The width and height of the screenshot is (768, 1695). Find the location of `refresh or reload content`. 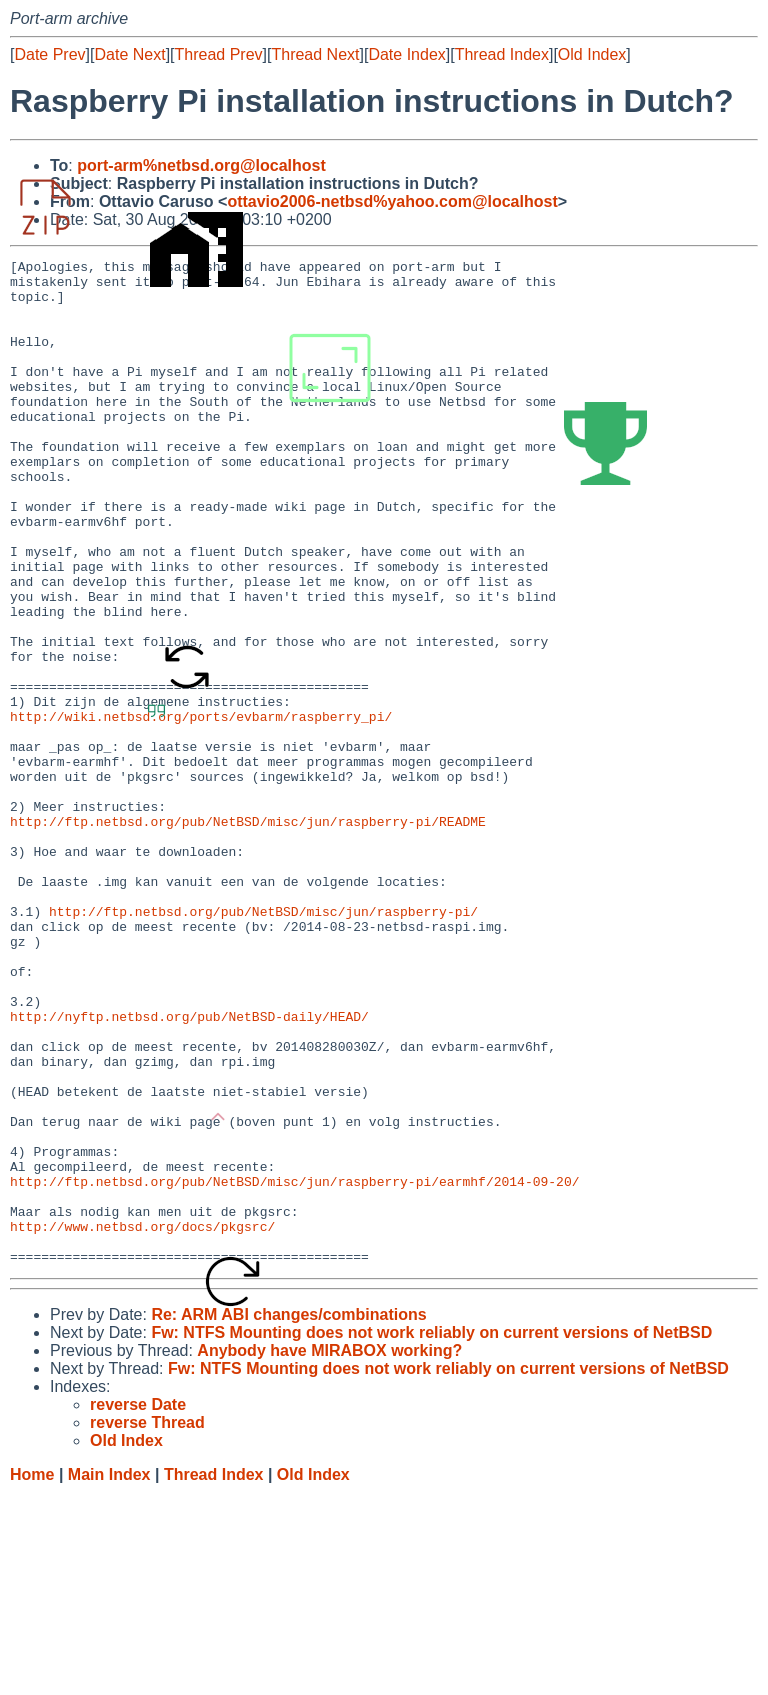

refresh or reload content is located at coordinates (230, 1281).